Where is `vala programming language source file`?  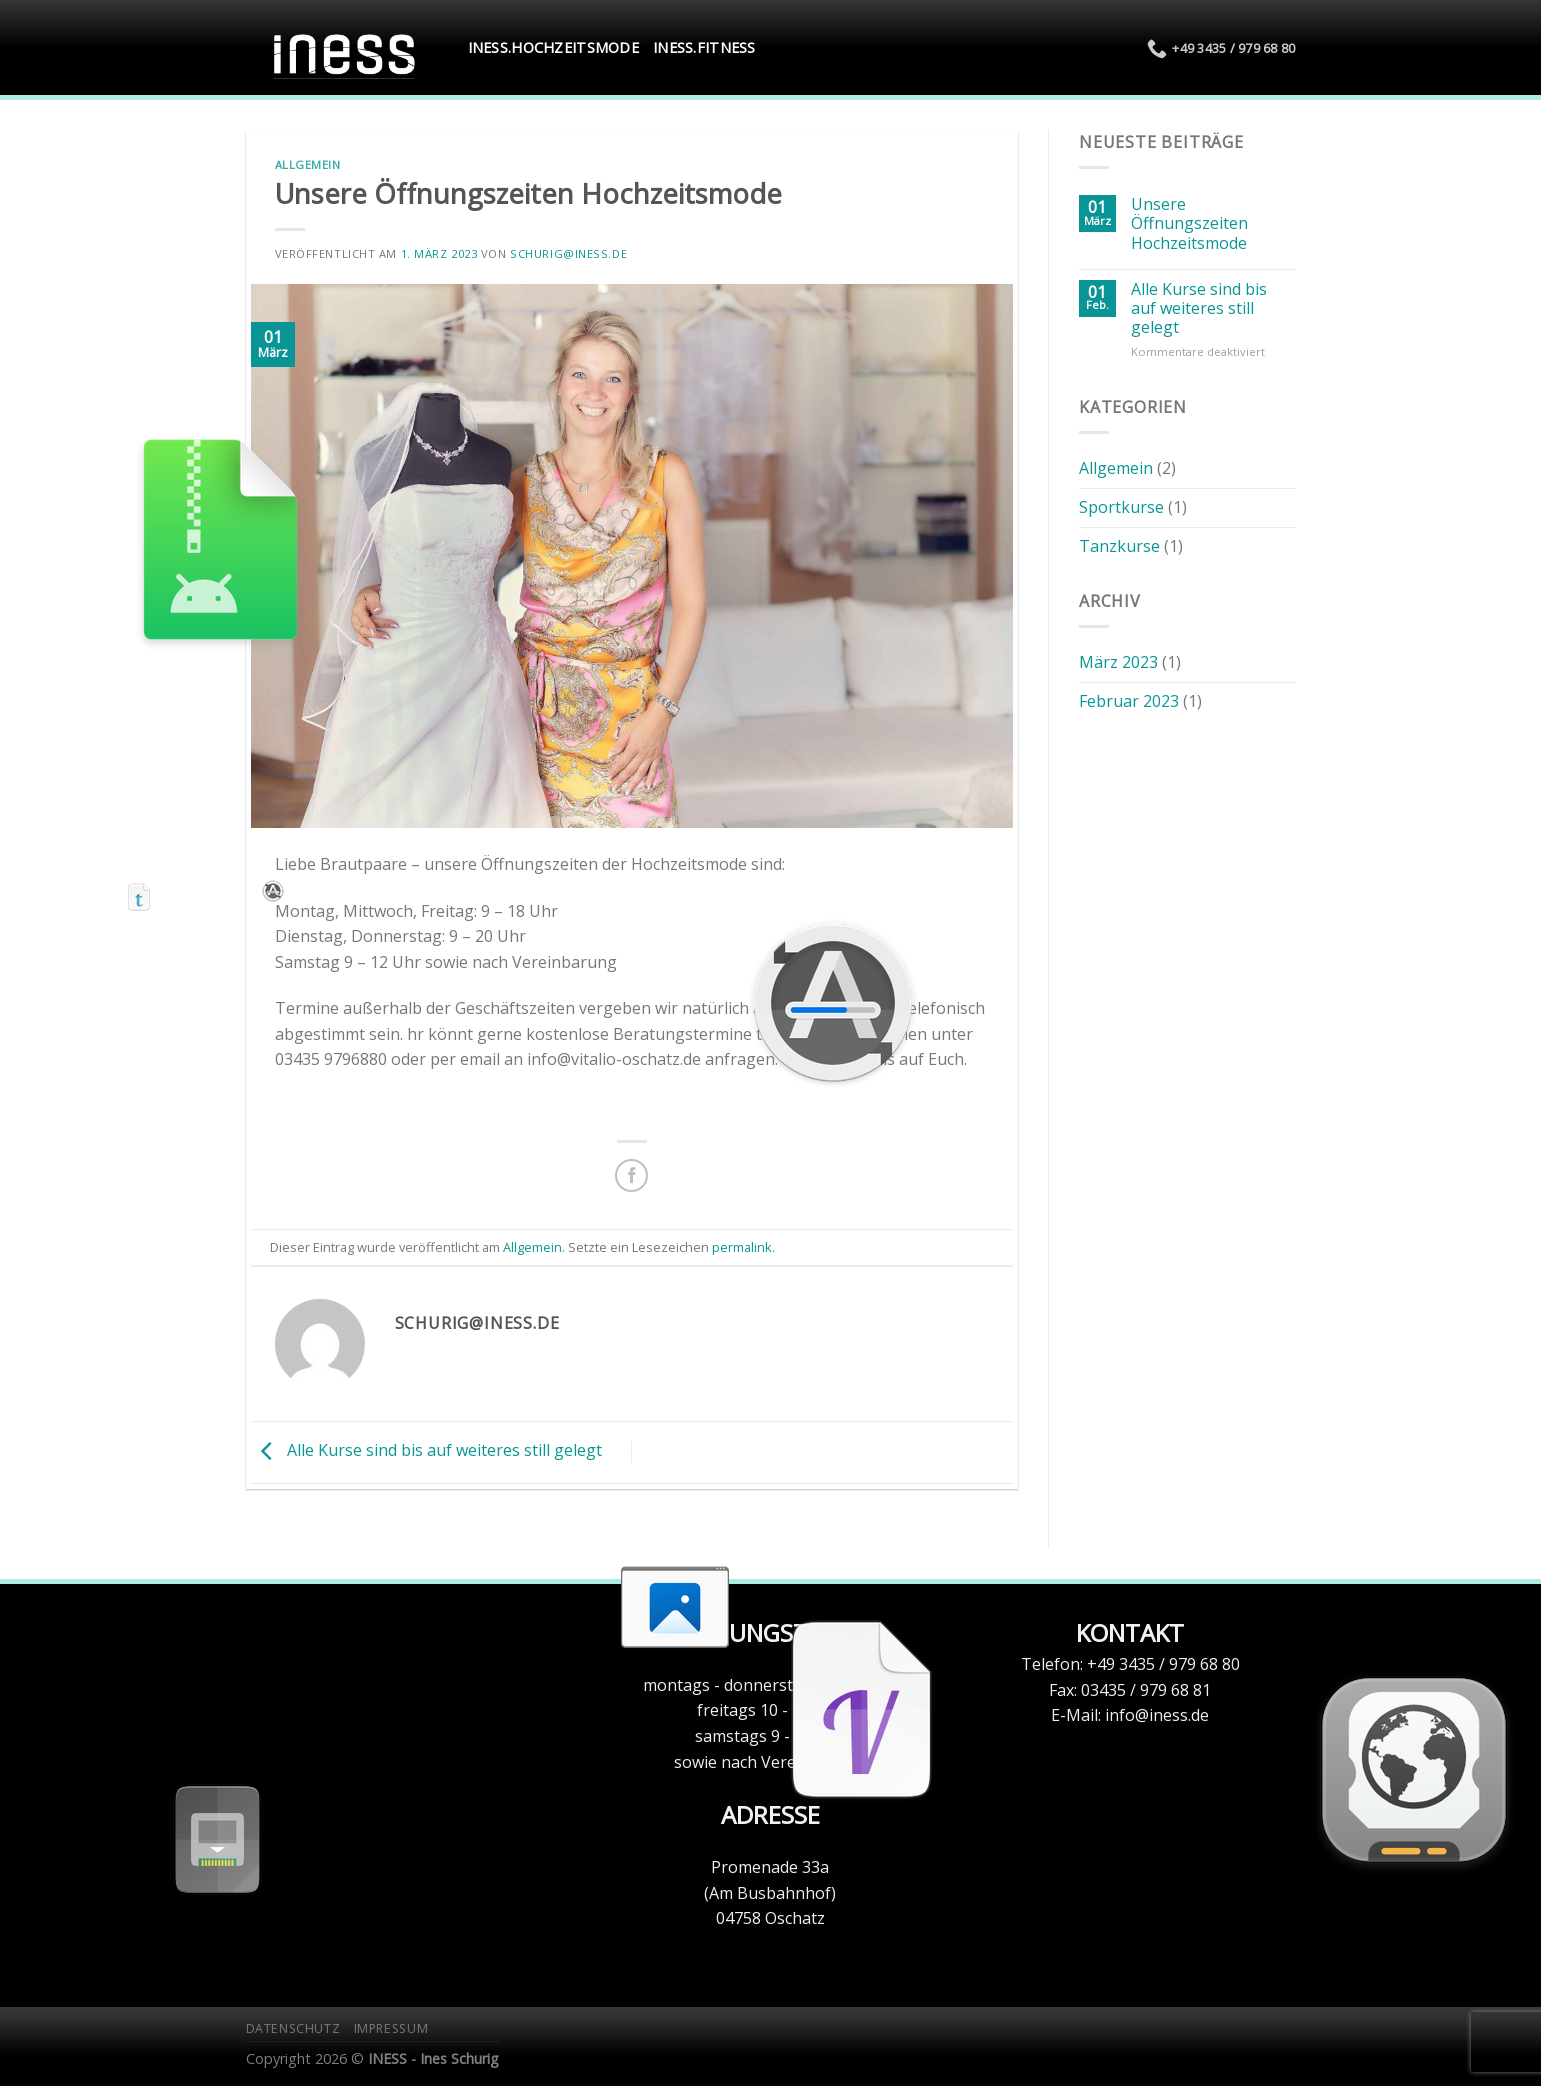 vala programming language source file is located at coordinates (861, 1709).